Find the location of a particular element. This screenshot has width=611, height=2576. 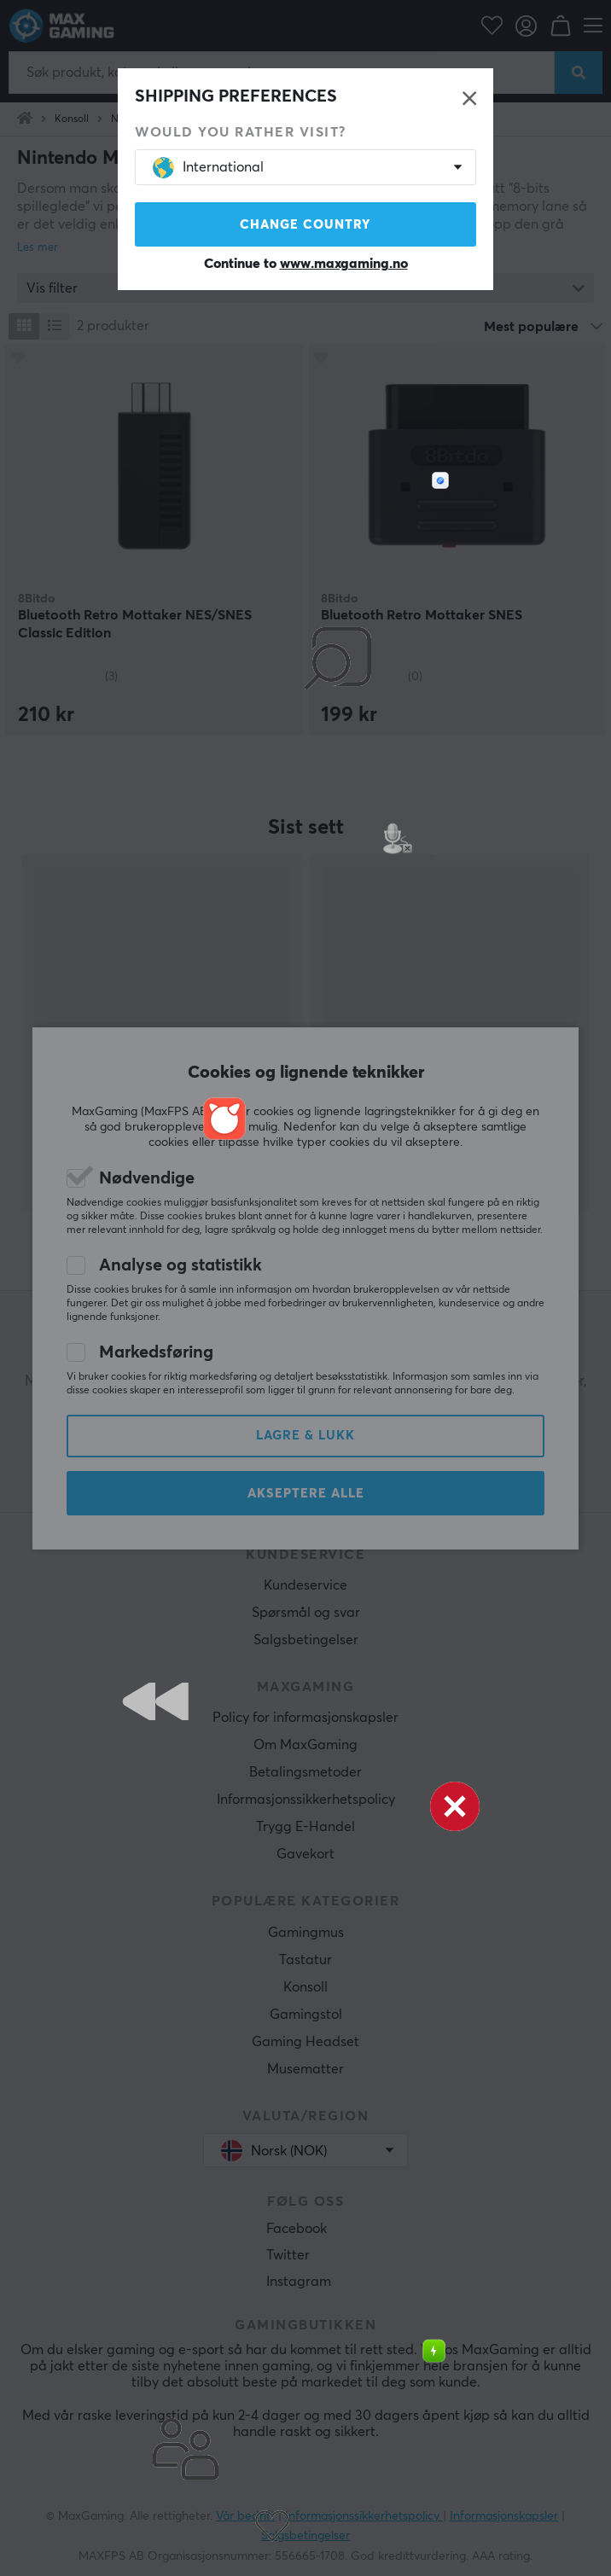

view community or social applications is located at coordinates (272, 2526).